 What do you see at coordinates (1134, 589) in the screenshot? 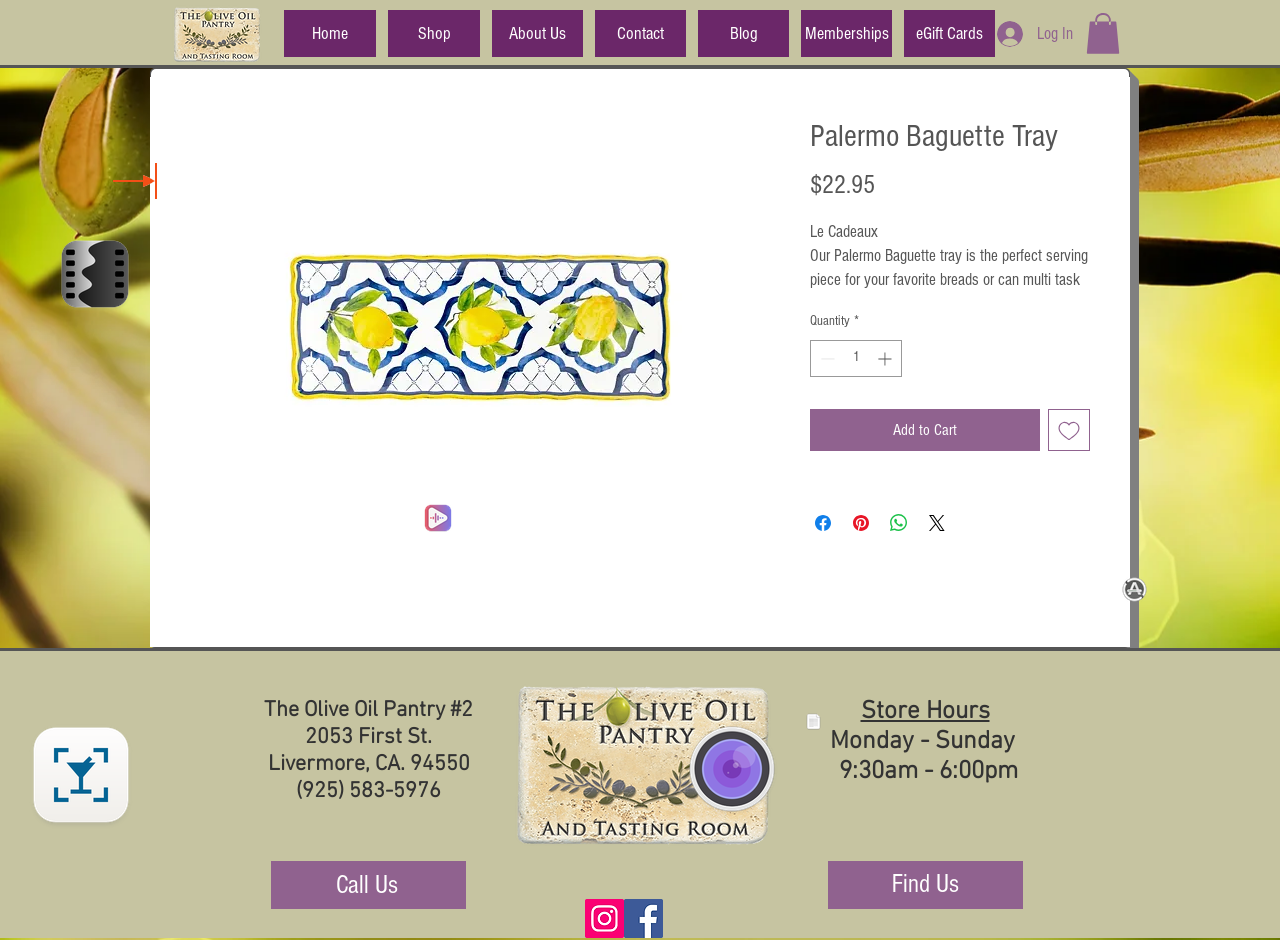
I see `check for available system updates` at bounding box center [1134, 589].